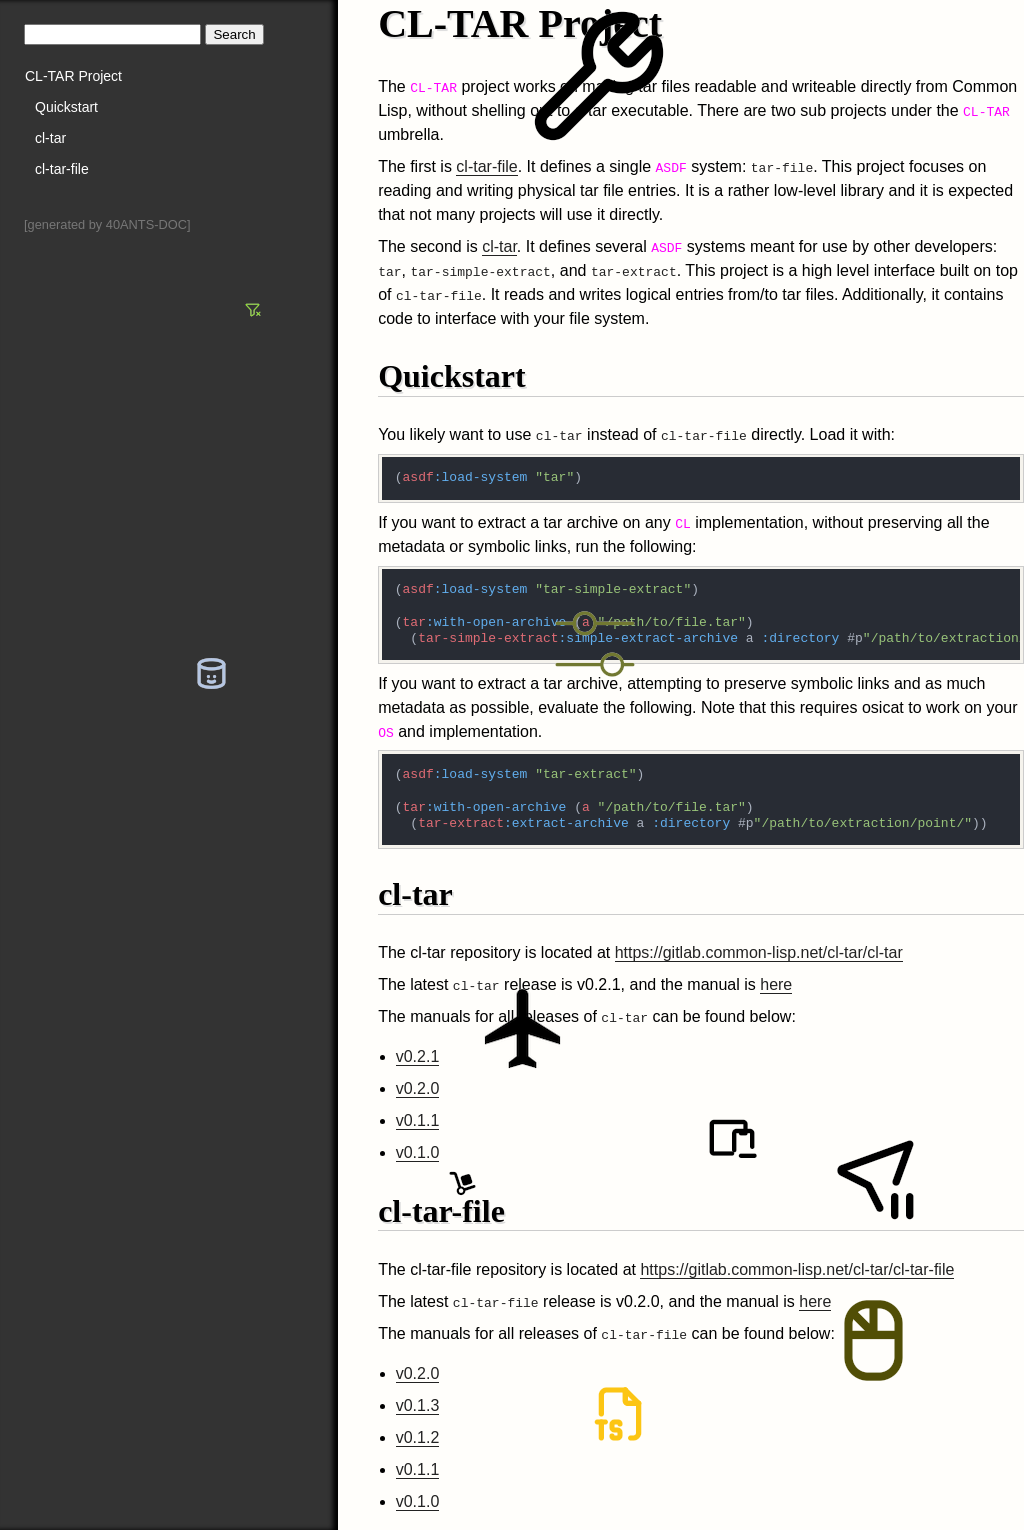 The width and height of the screenshot is (1024, 1530). What do you see at coordinates (524, 1028) in the screenshot?
I see `access flight booking or travel options` at bounding box center [524, 1028].